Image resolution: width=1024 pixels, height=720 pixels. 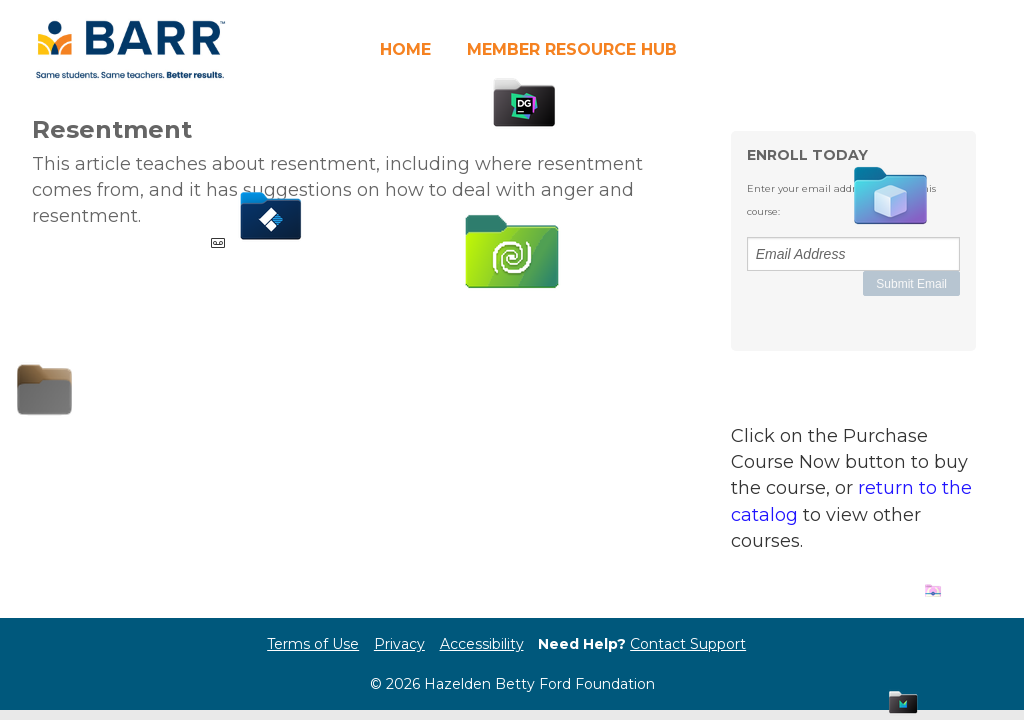 What do you see at coordinates (44, 389) in the screenshot?
I see `indicates a folder is ready to accept dragged items` at bounding box center [44, 389].